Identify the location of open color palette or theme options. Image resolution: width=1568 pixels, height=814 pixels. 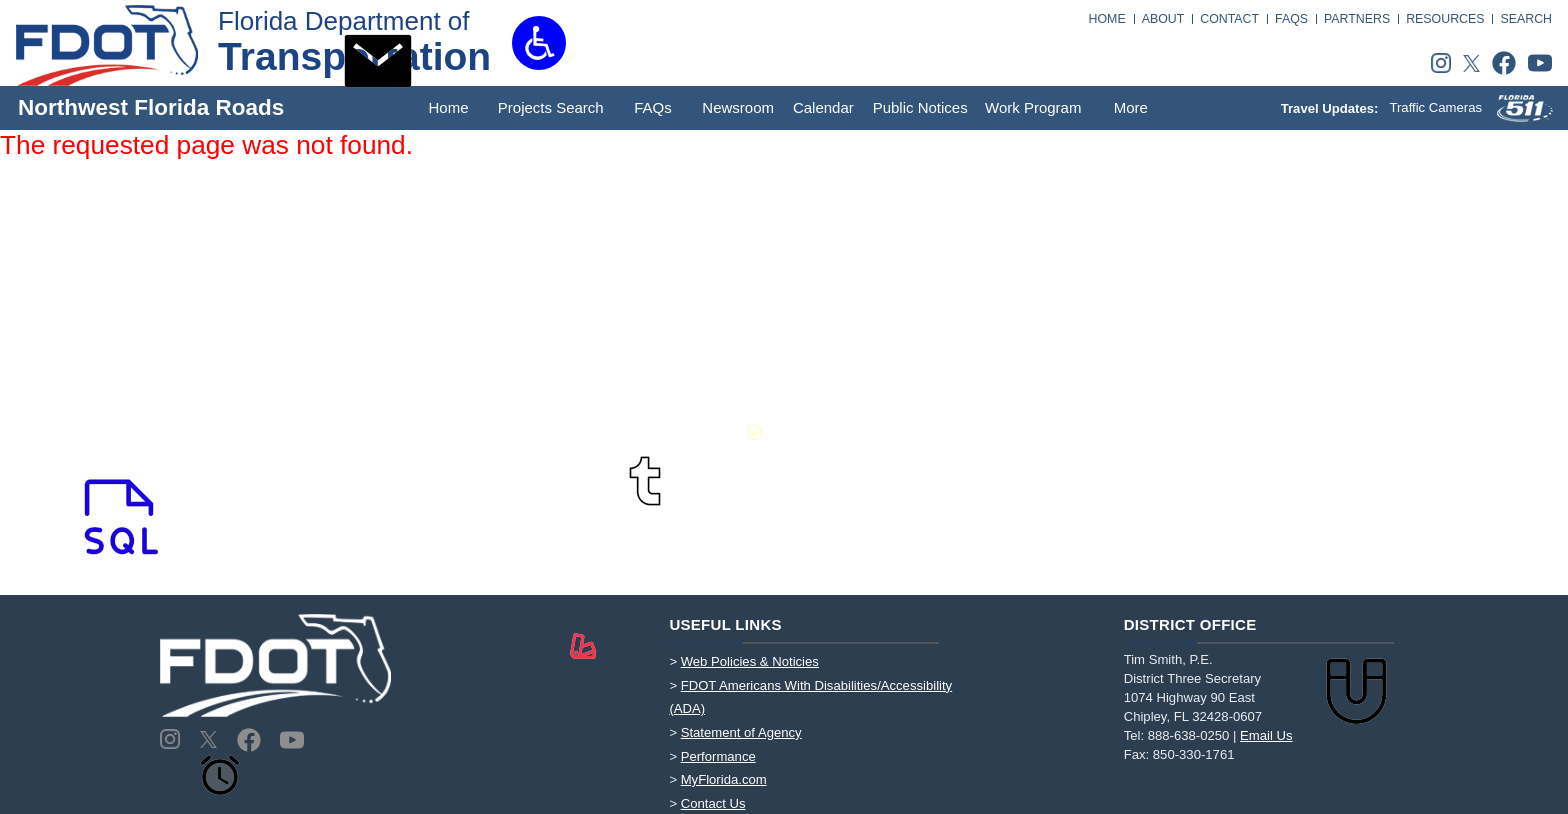
(582, 647).